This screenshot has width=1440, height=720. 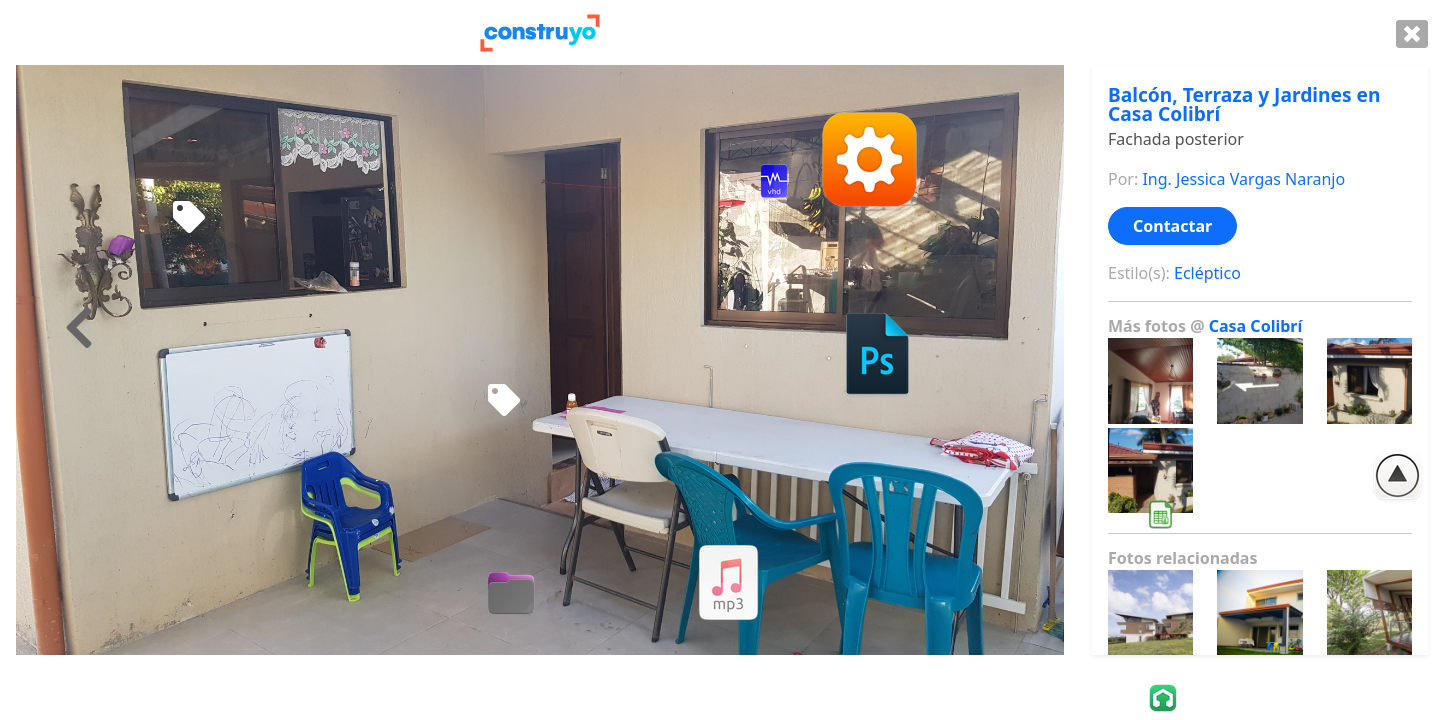 What do you see at coordinates (511, 593) in the screenshot?
I see `open a folder to view its contents` at bounding box center [511, 593].